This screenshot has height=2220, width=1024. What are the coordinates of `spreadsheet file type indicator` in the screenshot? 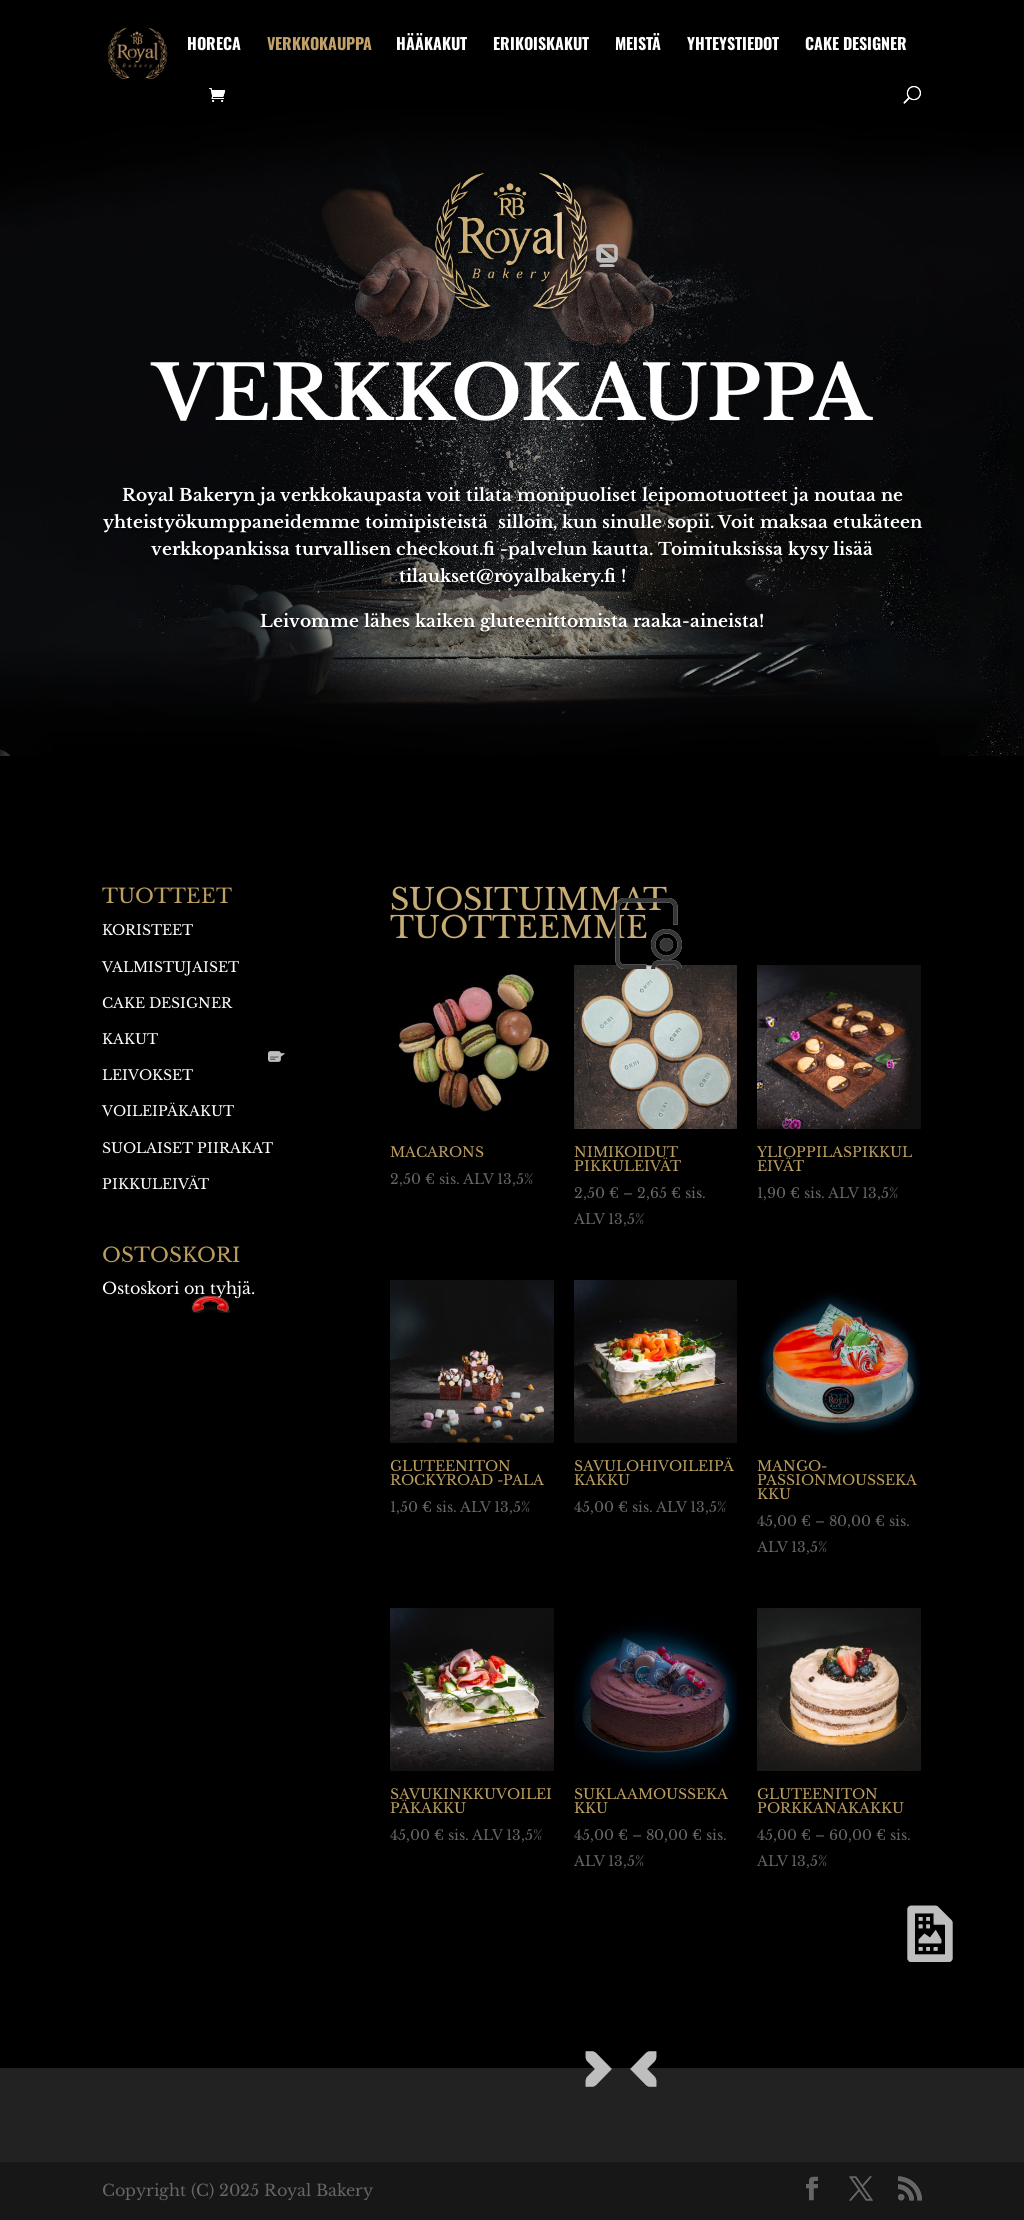 It's located at (930, 1932).